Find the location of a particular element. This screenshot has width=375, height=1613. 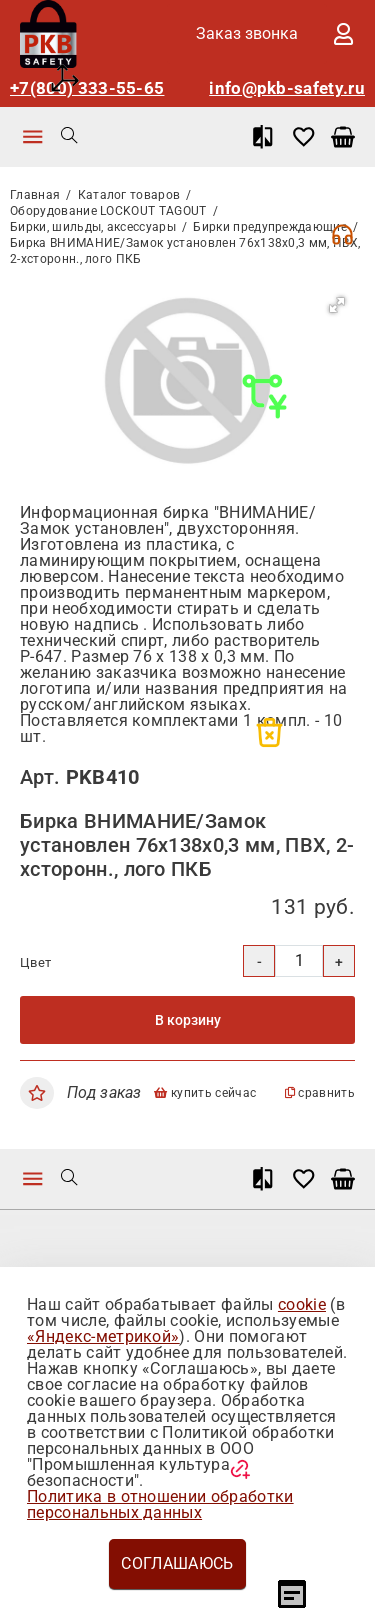

permanently delete an item is located at coordinates (269, 732).